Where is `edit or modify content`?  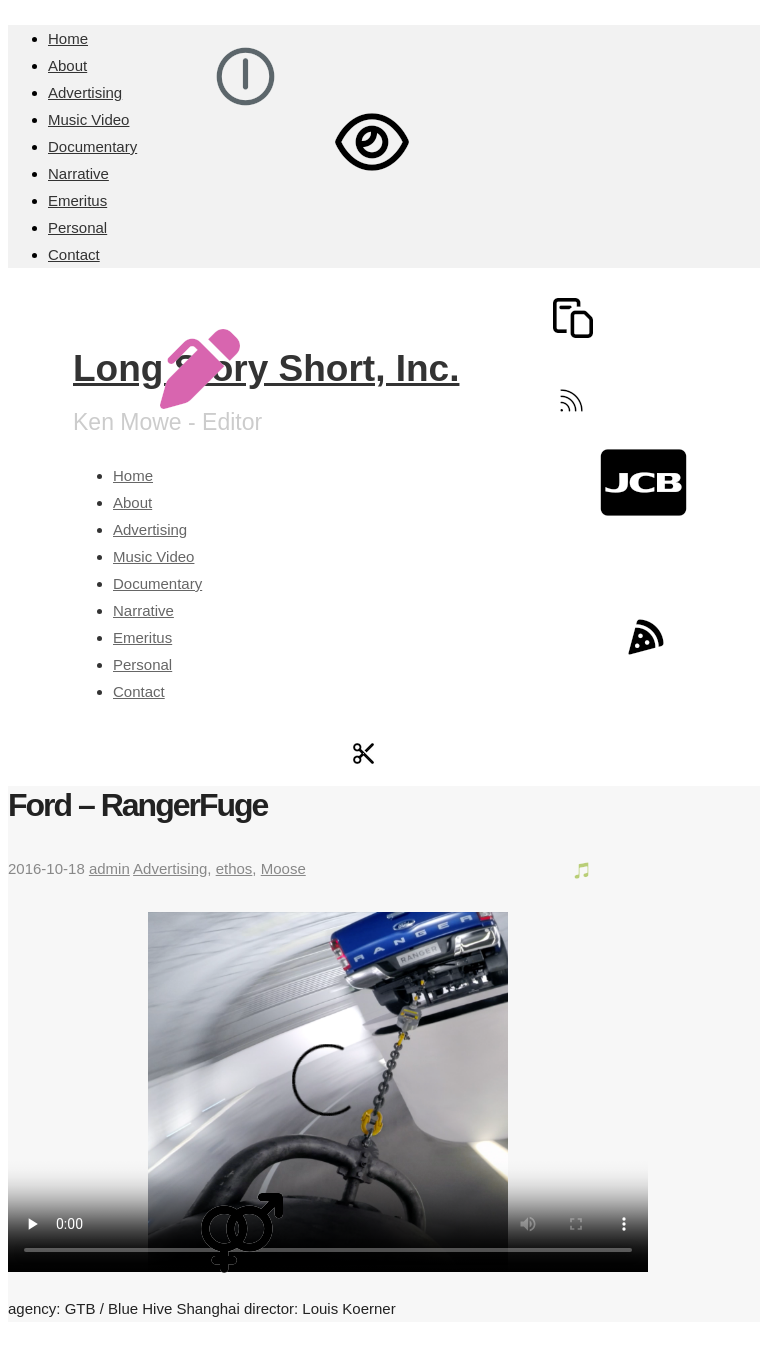
edit or modify content is located at coordinates (200, 369).